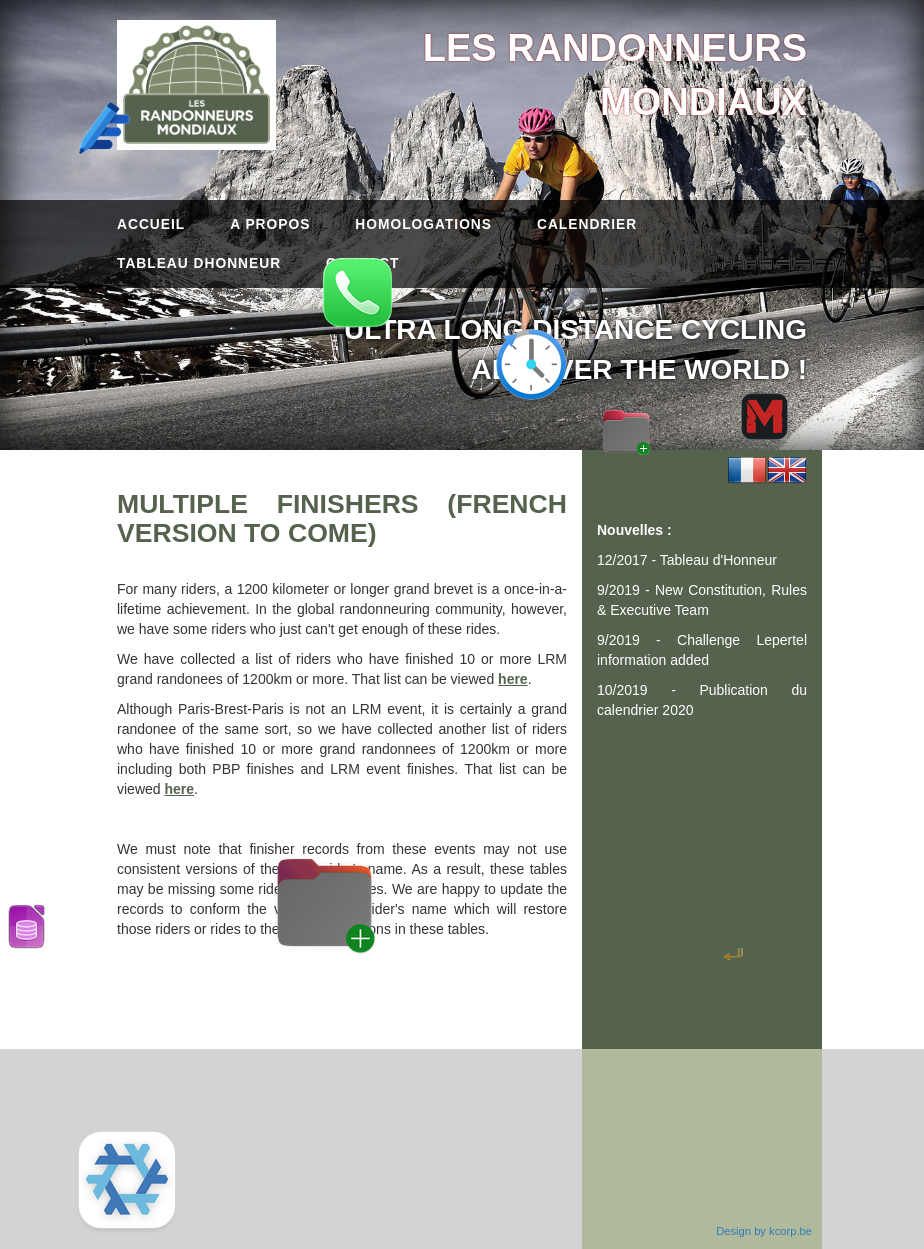 Image resolution: width=924 pixels, height=1249 pixels. What do you see at coordinates (26, 926) in the screenshot?
I see `open libreoffice base database application` at bounding box center [26, 926].